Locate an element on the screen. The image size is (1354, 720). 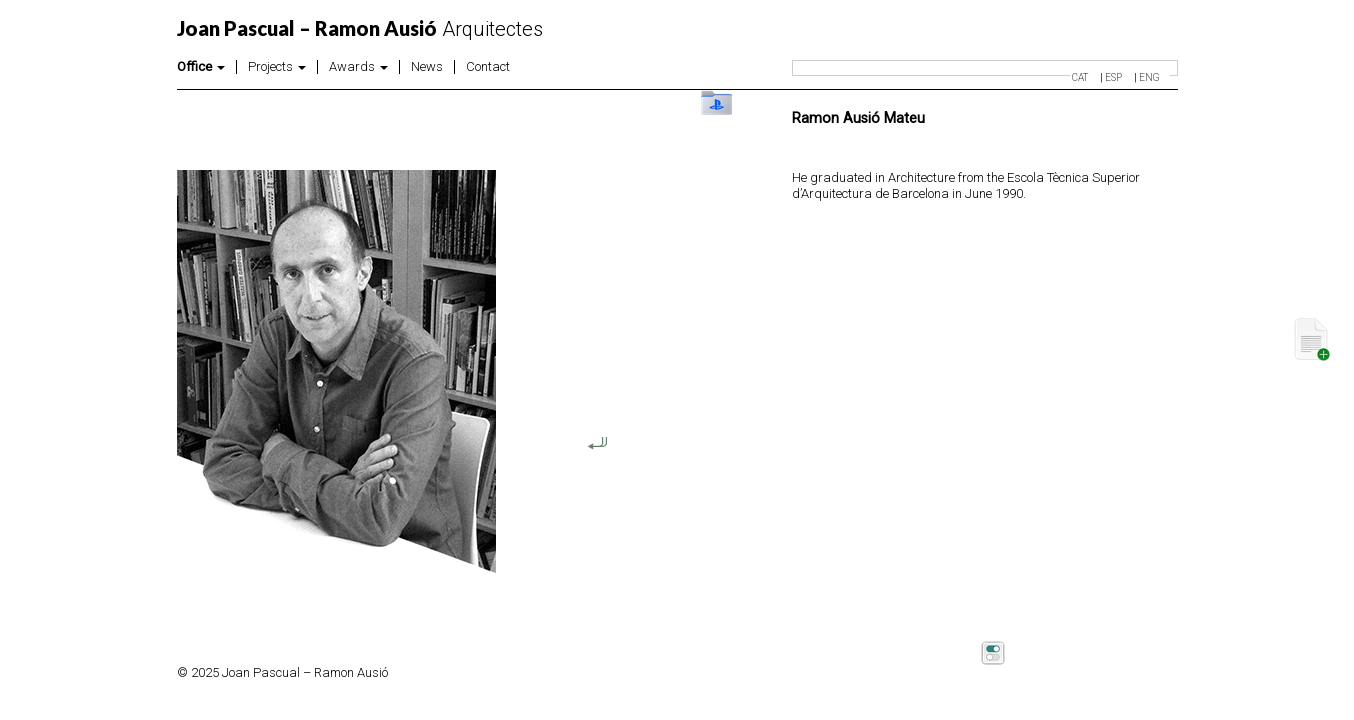
create a new document is located at coordinates (1311, 339).